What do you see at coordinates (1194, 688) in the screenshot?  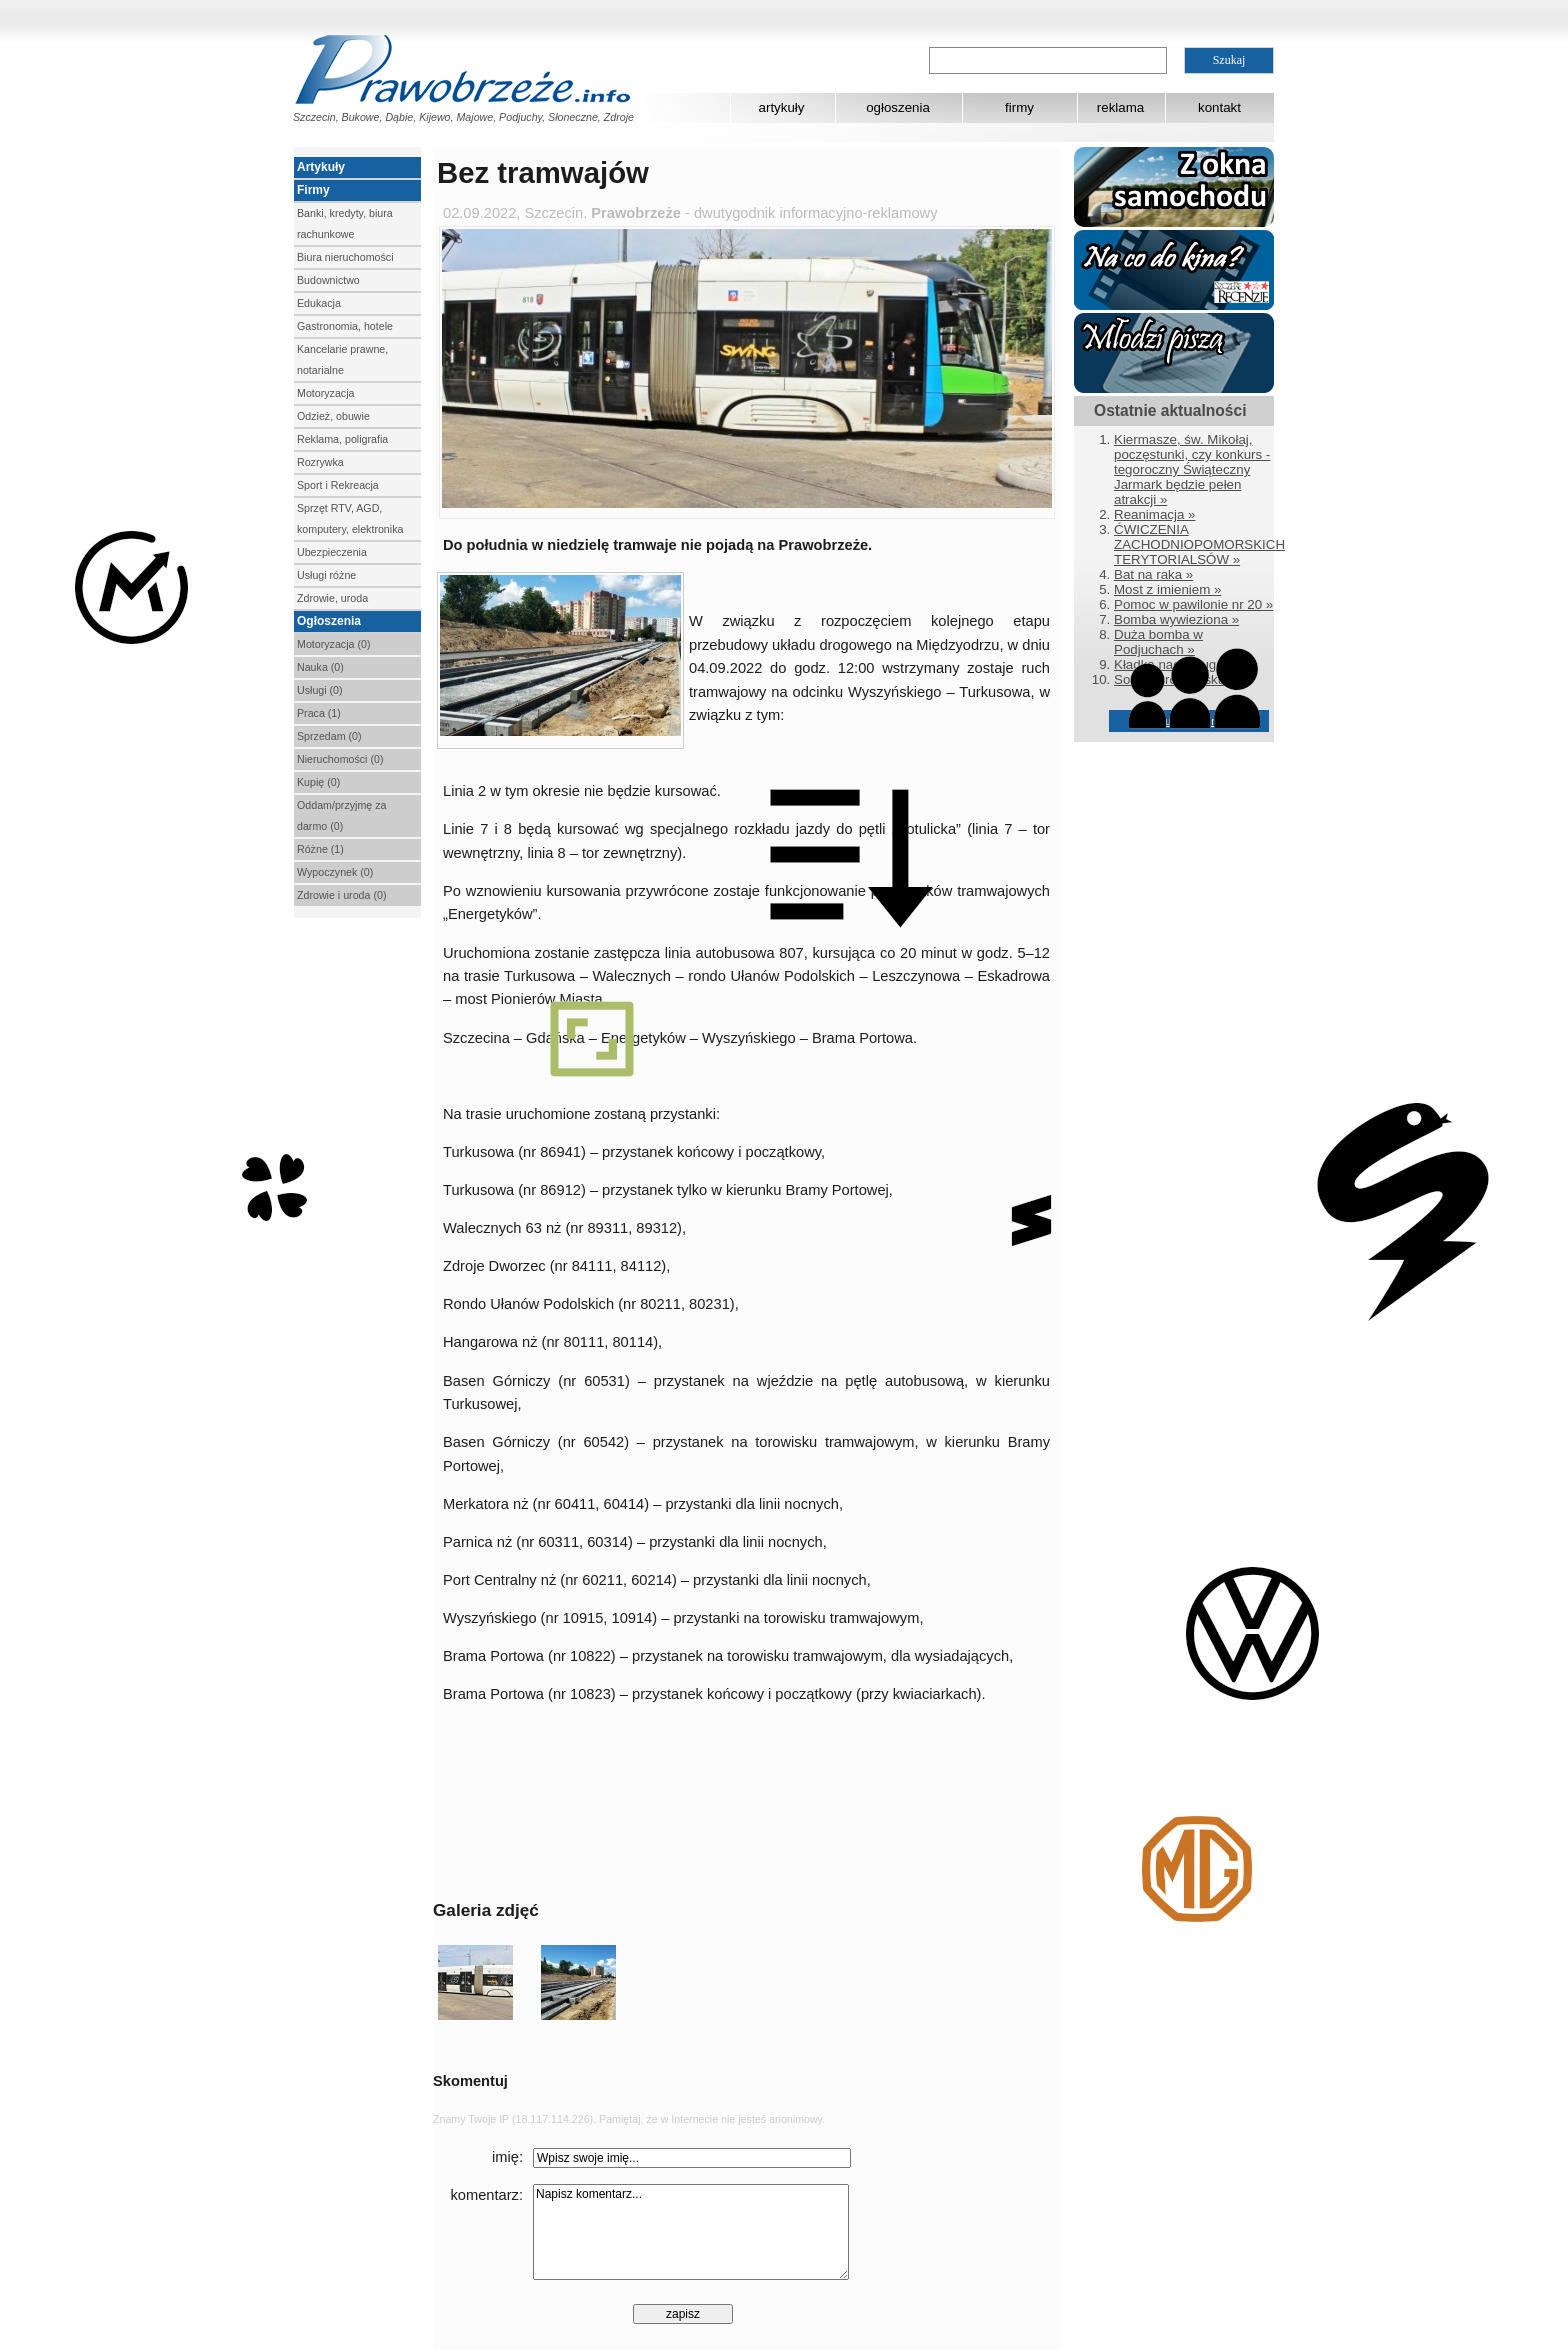 I see `link to MySpace profile` at bounding box center [1194, 688].